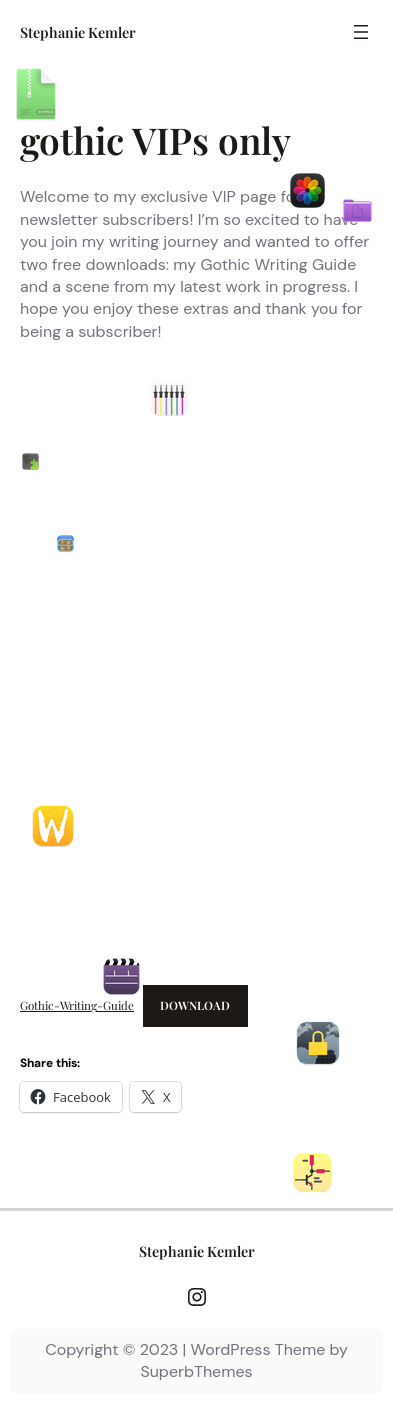  Describe the element at coordinates (121, 976) in the screenshot. I see `open pitivi video editor` at that location.